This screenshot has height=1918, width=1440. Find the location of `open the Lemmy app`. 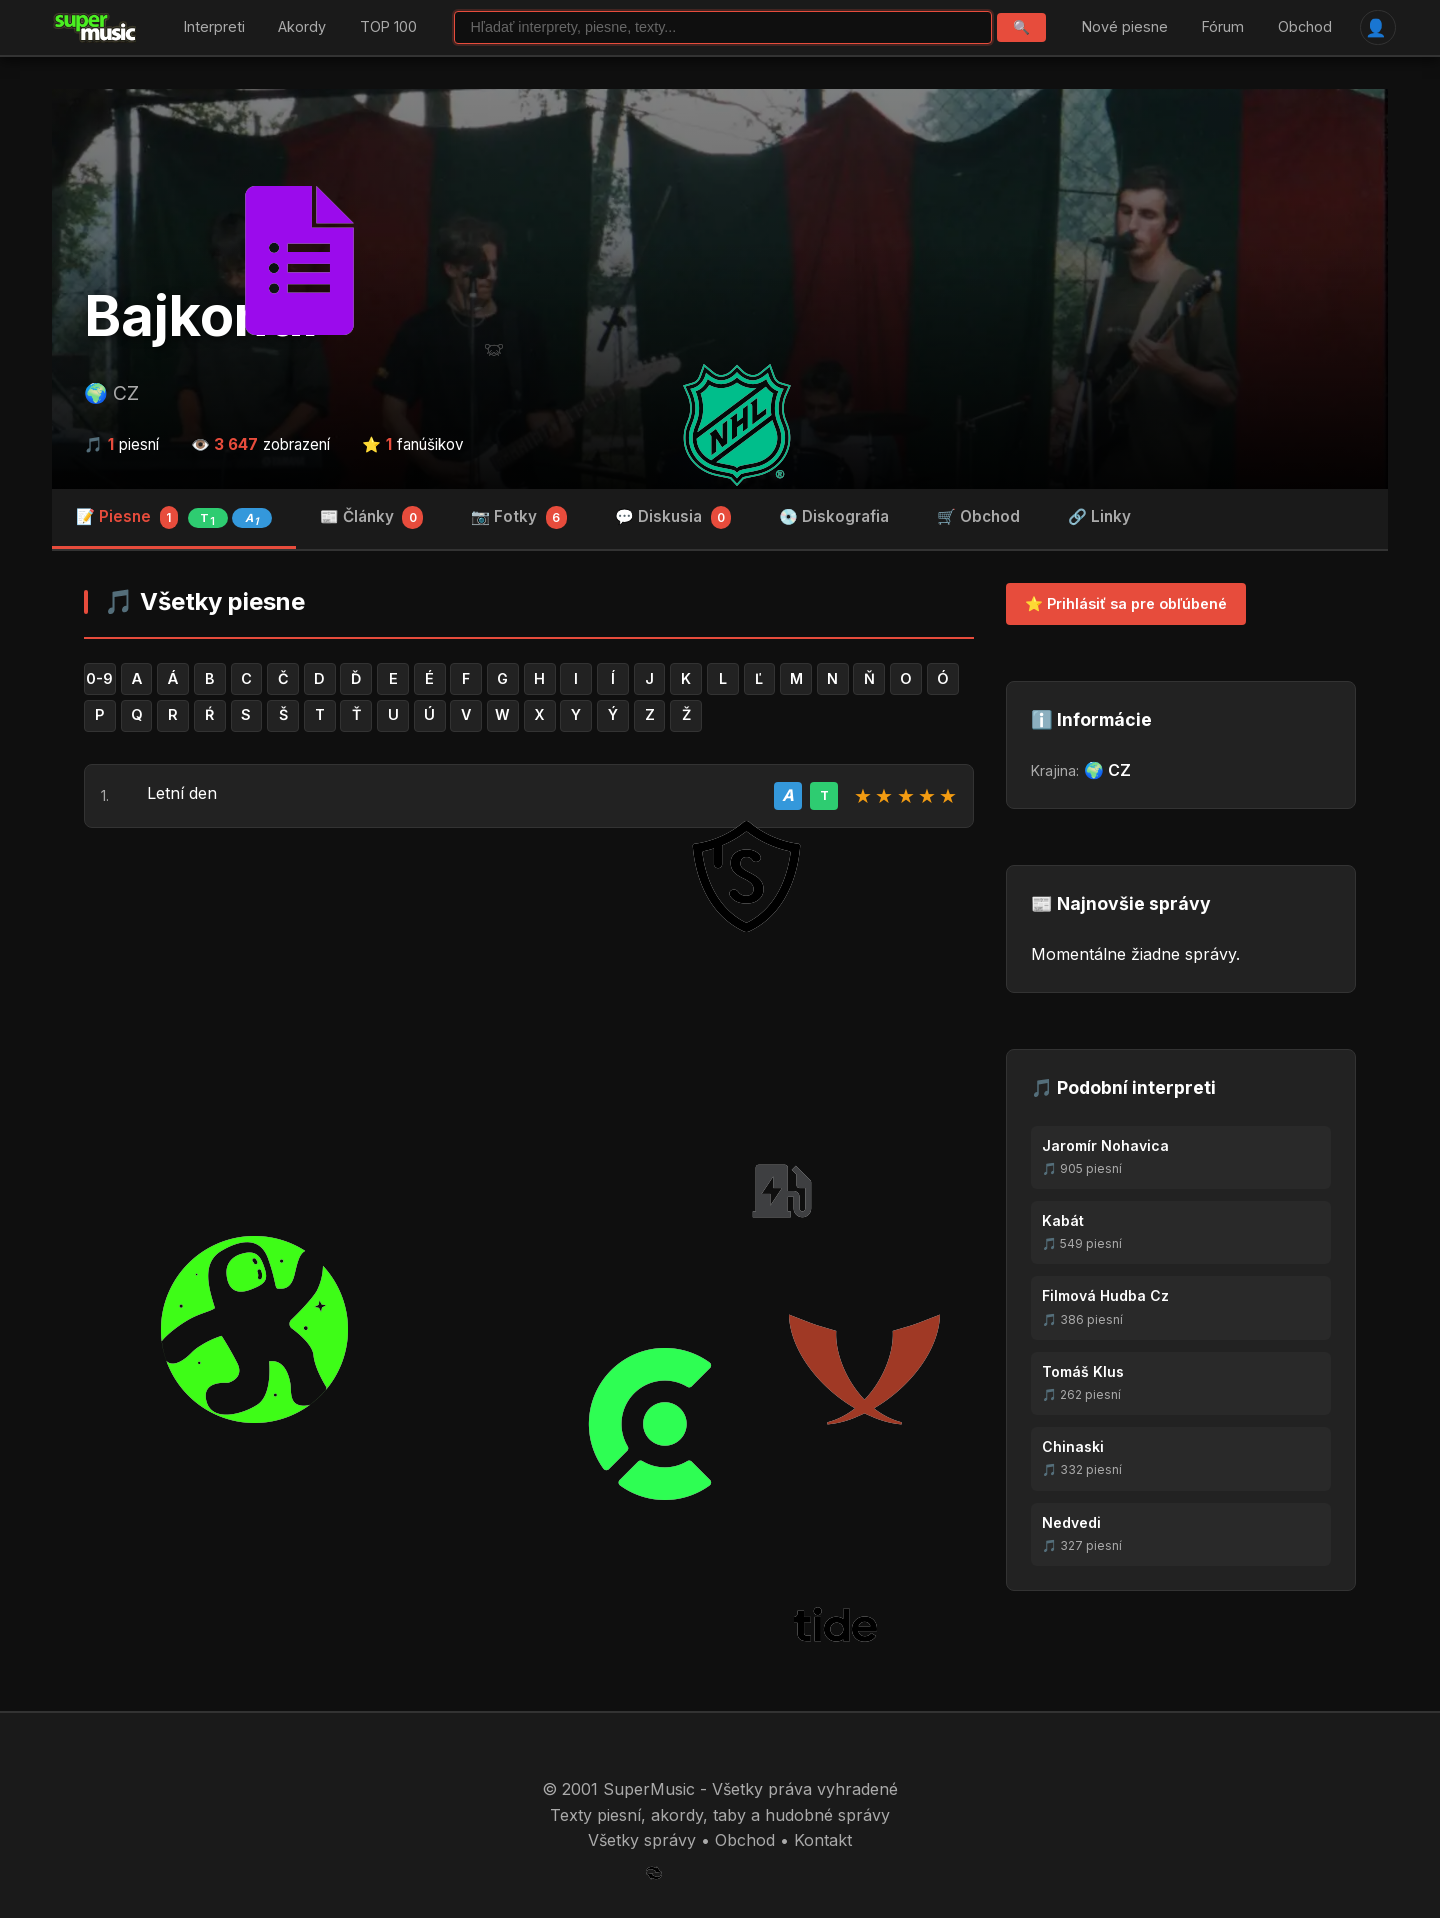

open the Lemmy app is located at coordinates (494, 350).